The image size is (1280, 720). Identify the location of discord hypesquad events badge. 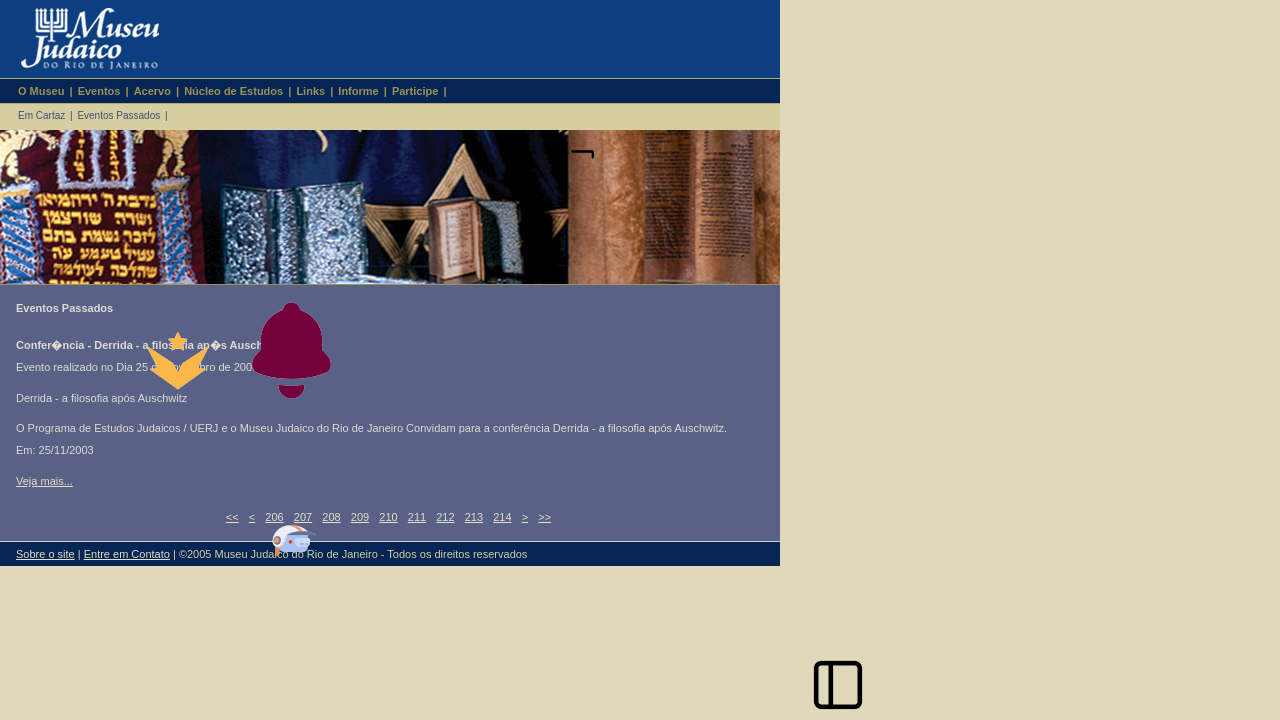
(178, 361).